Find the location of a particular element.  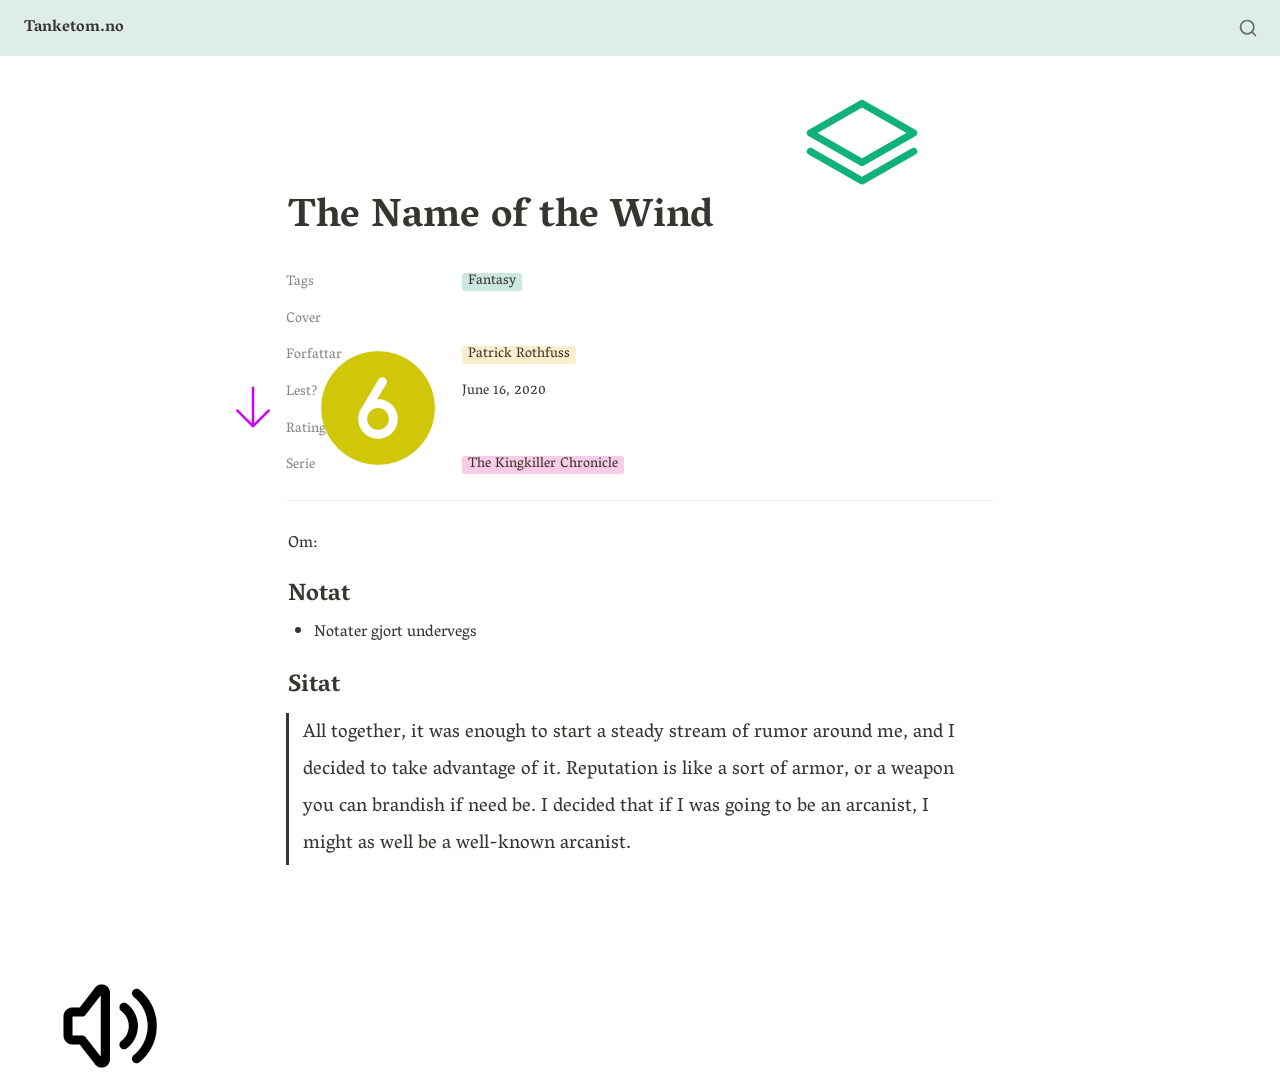

adjust audio volume settings is located at coordinates (110, 1026).